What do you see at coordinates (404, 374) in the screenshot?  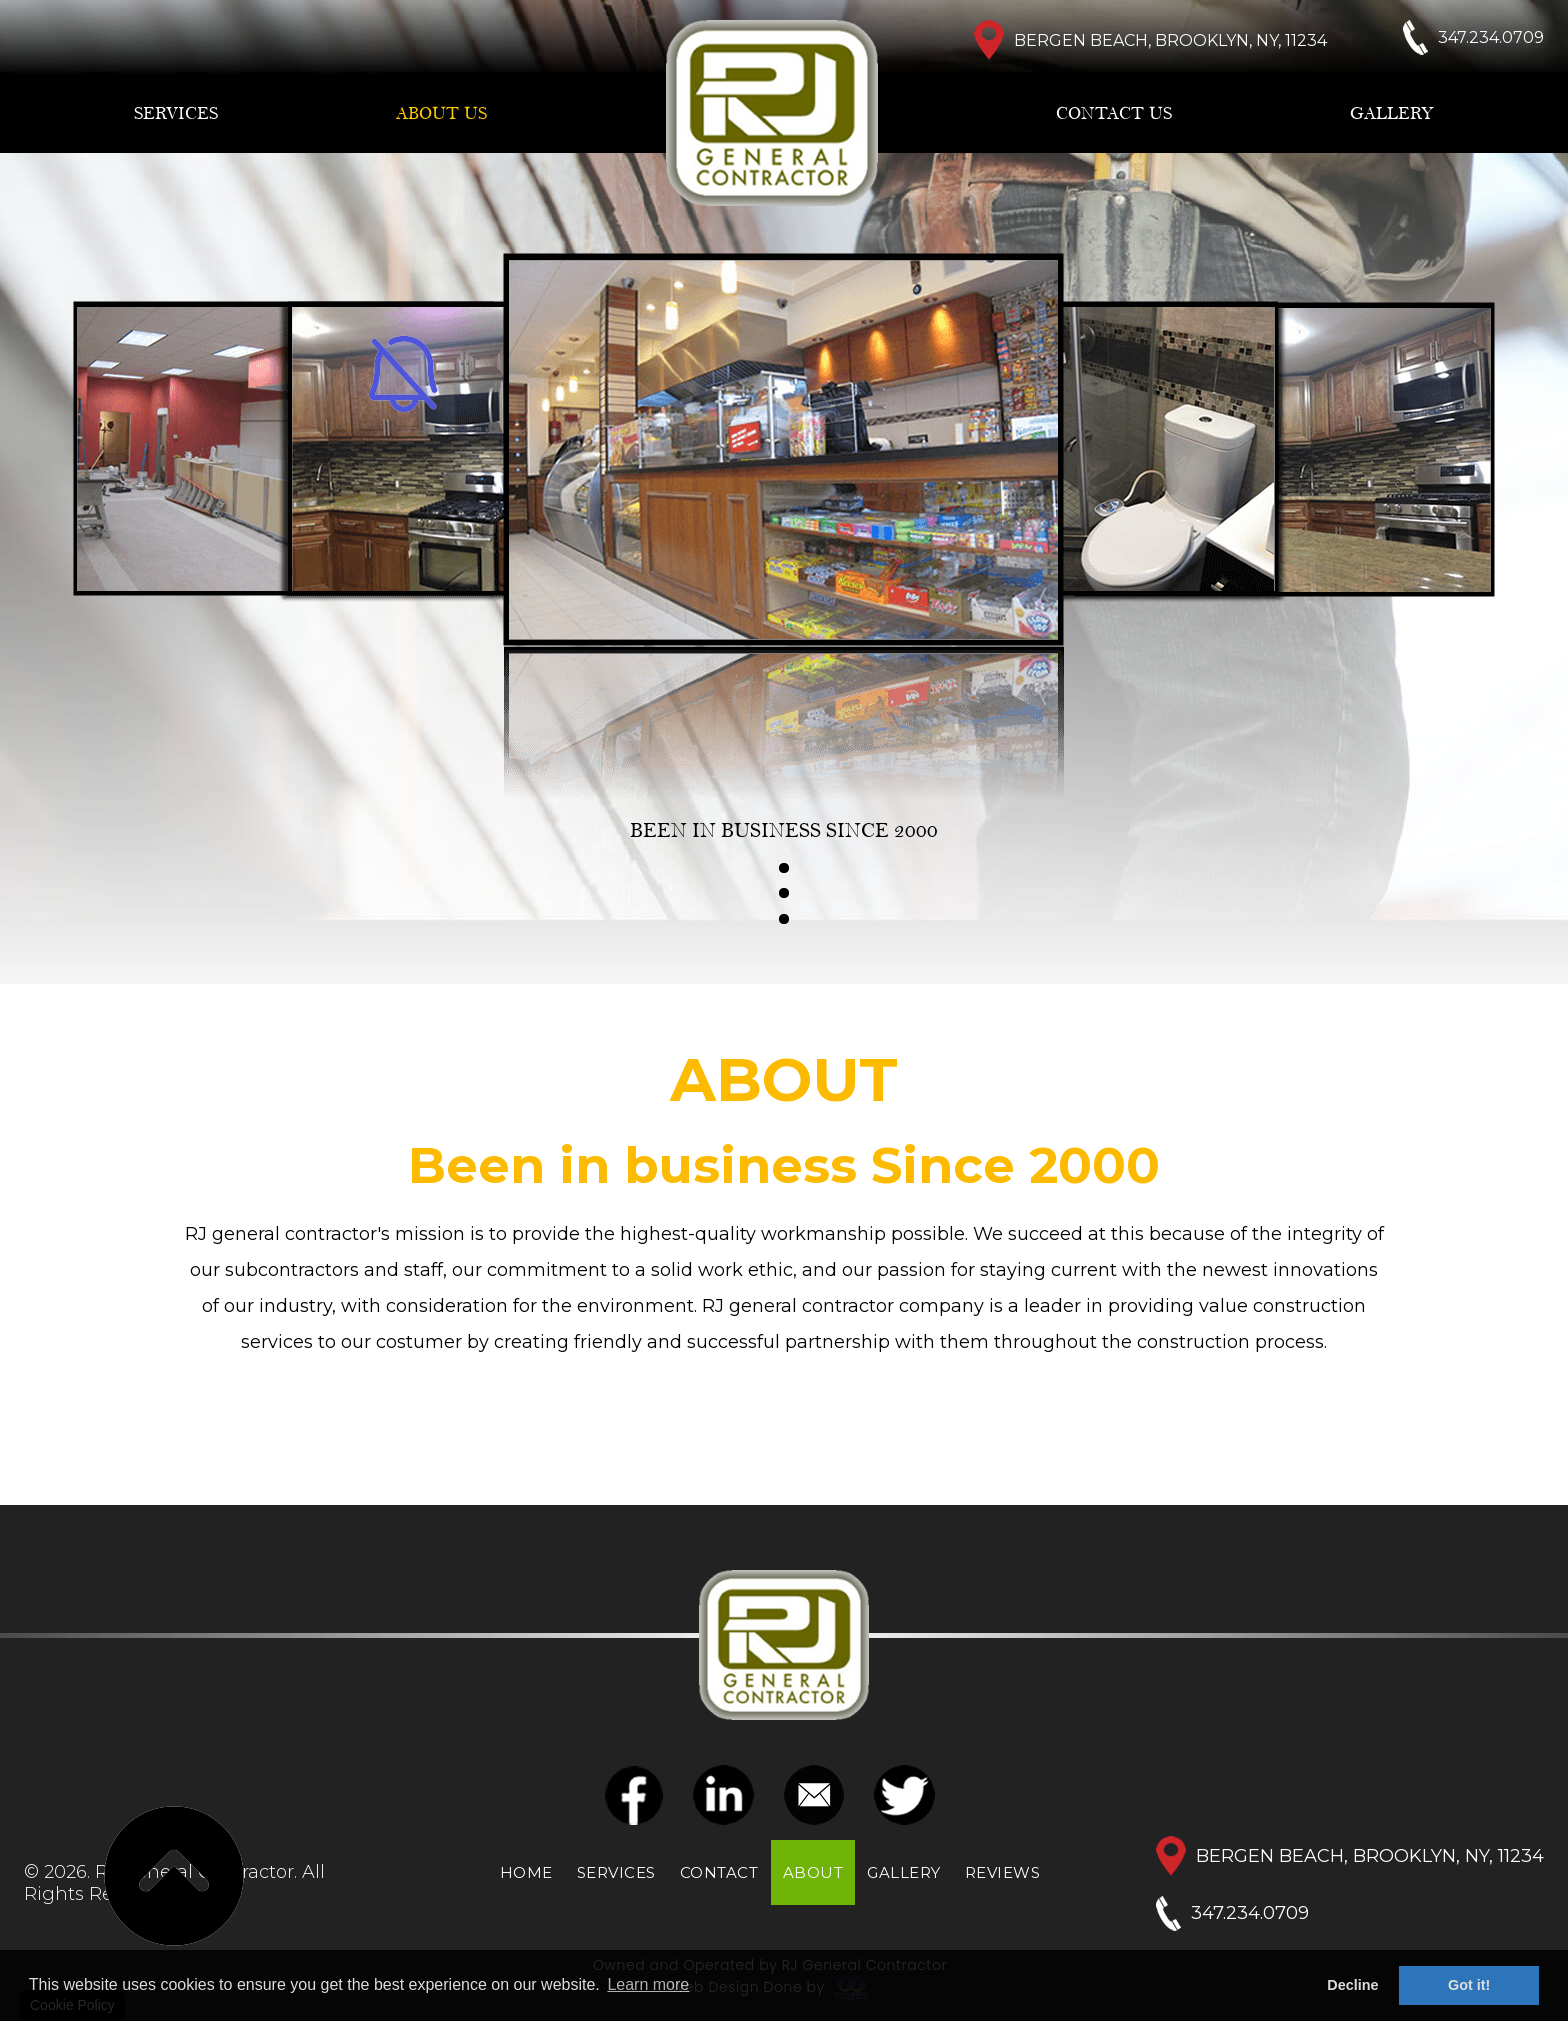 I see `mute notifications` at bounding box center [404, 374].